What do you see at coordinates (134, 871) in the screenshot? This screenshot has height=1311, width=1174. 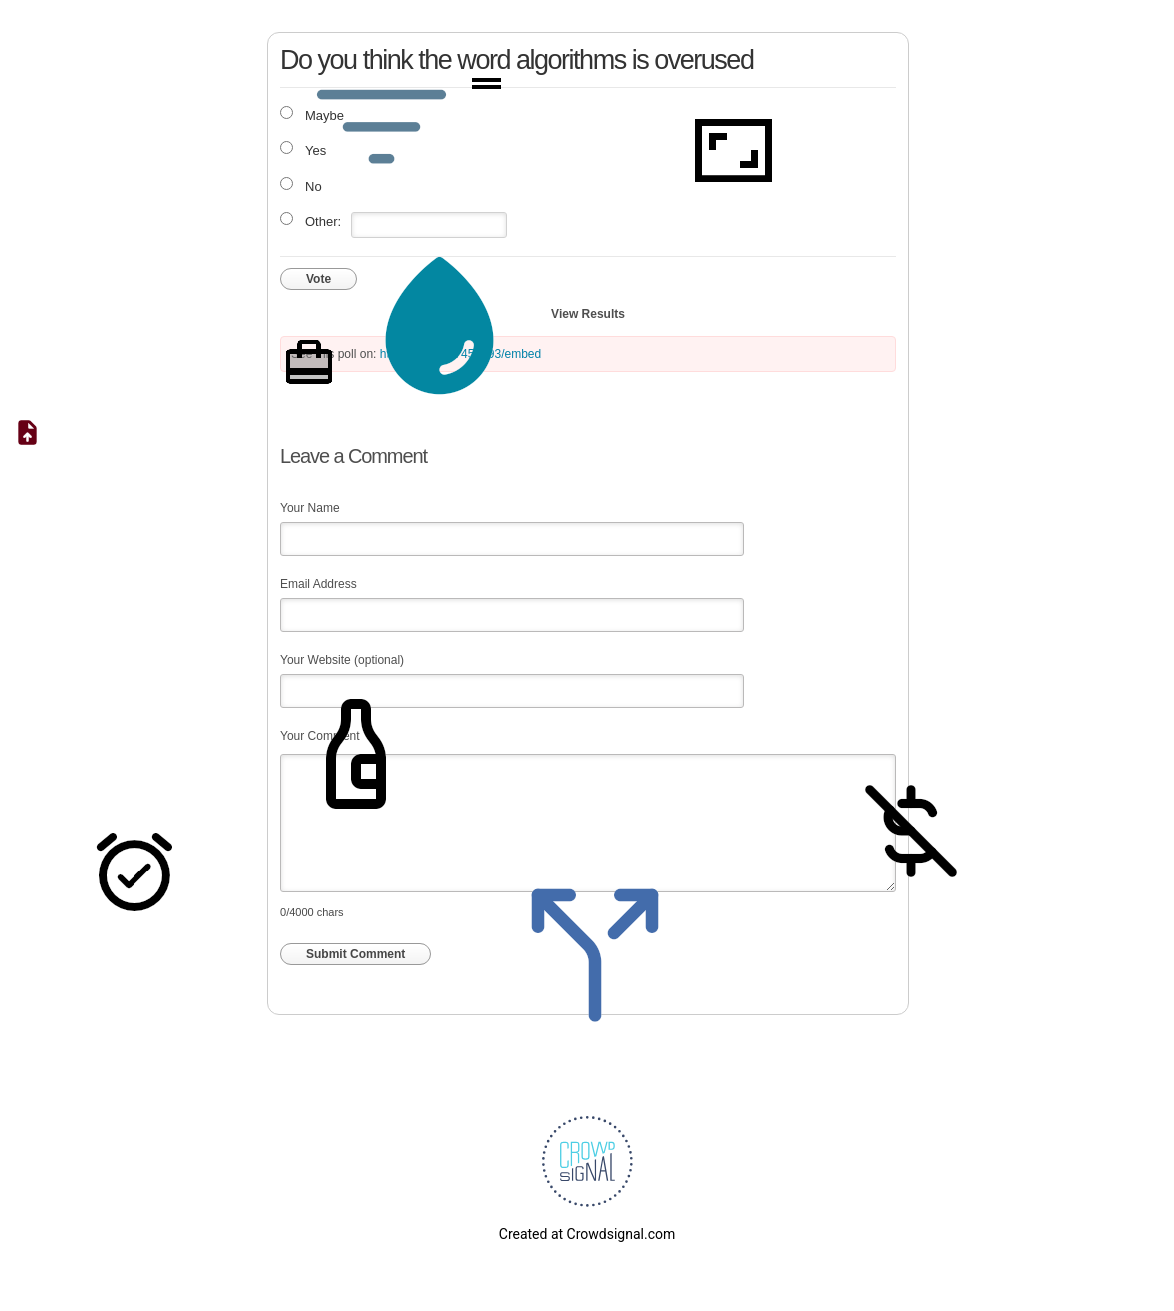 I see `alarm is set and active` at bounding box center [134, 871].